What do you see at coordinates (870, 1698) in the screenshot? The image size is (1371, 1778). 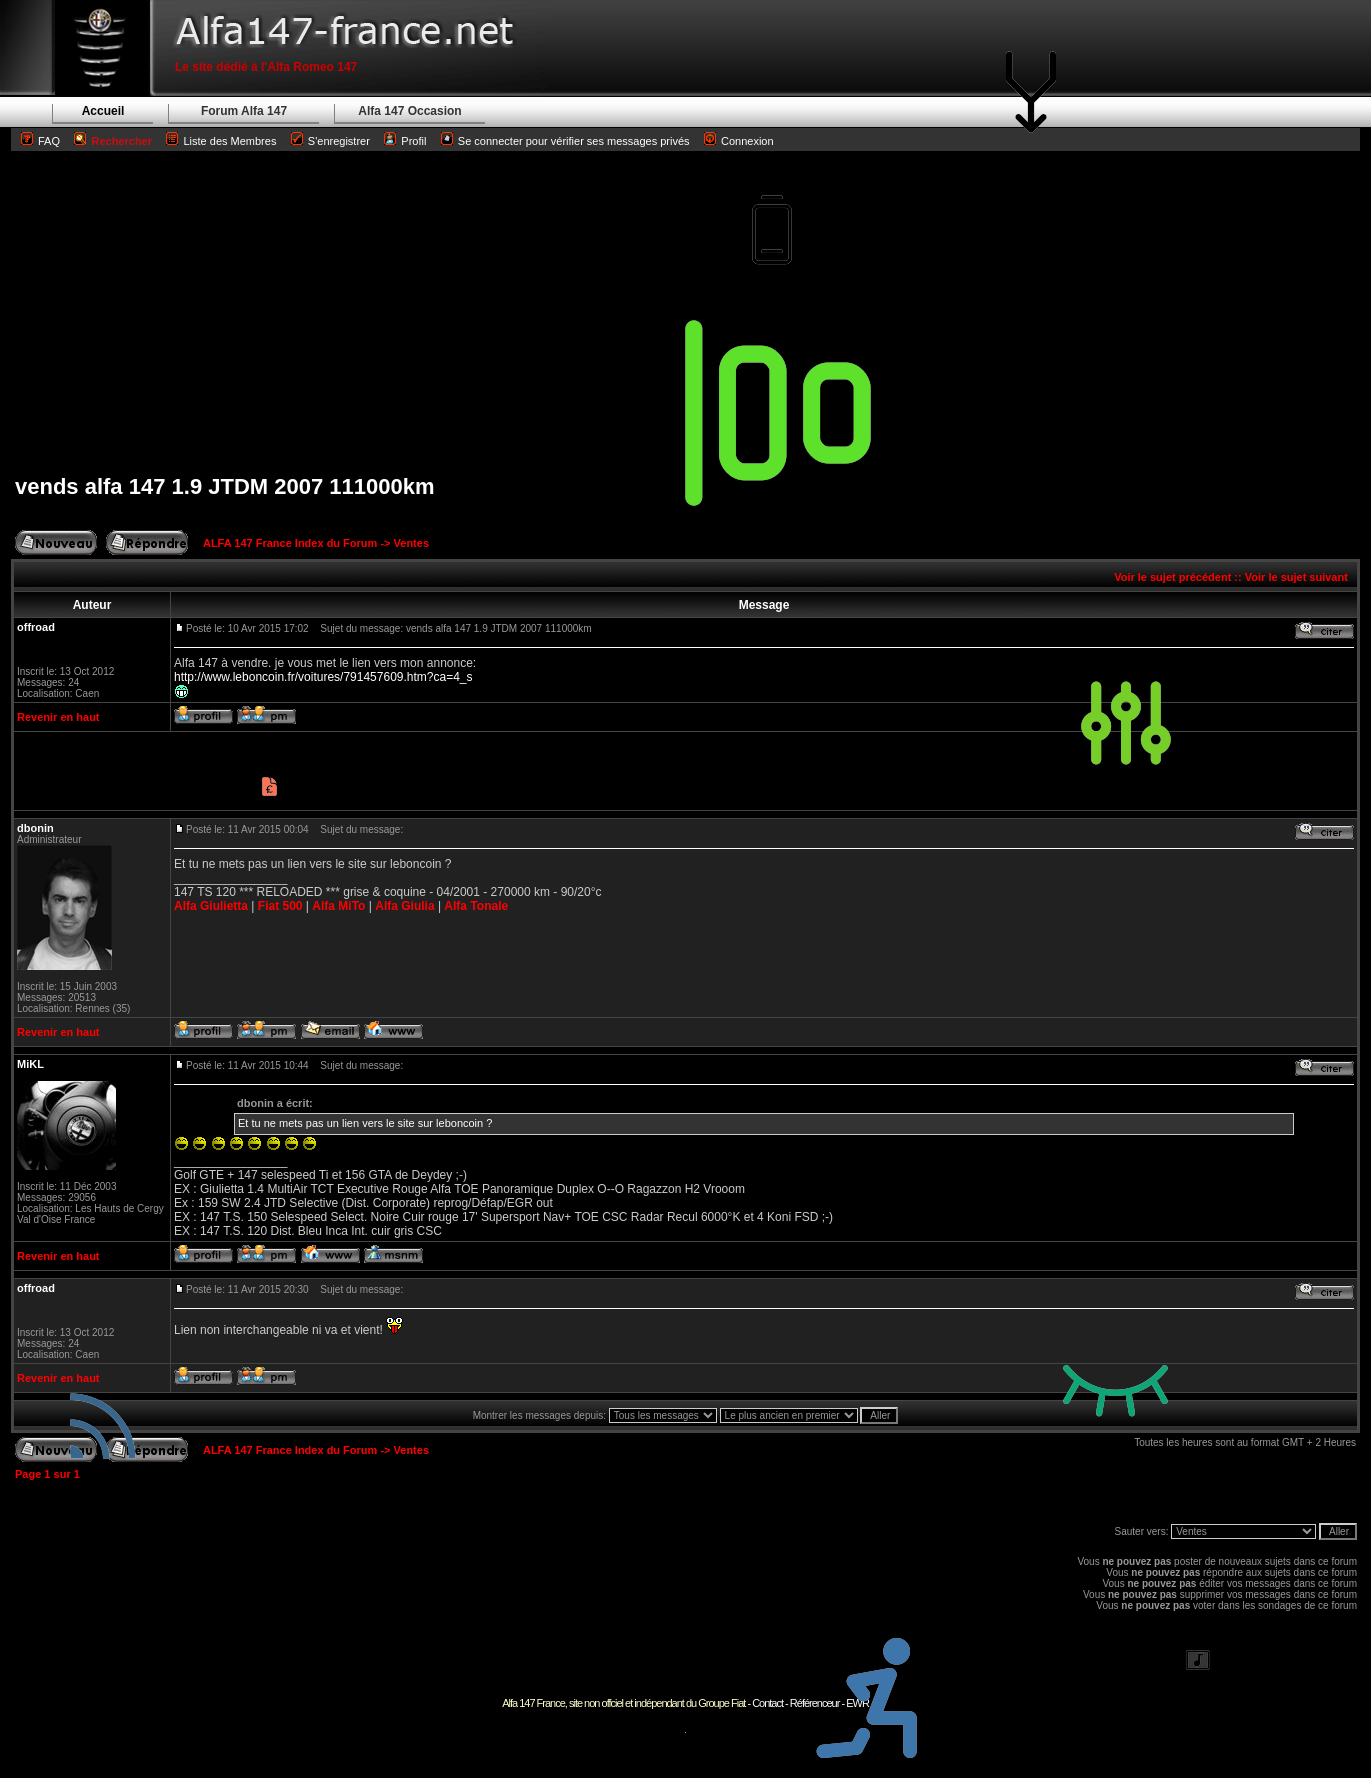 I see `access stretching exercises or warm-up routines` at bounding box center [870, 1698].